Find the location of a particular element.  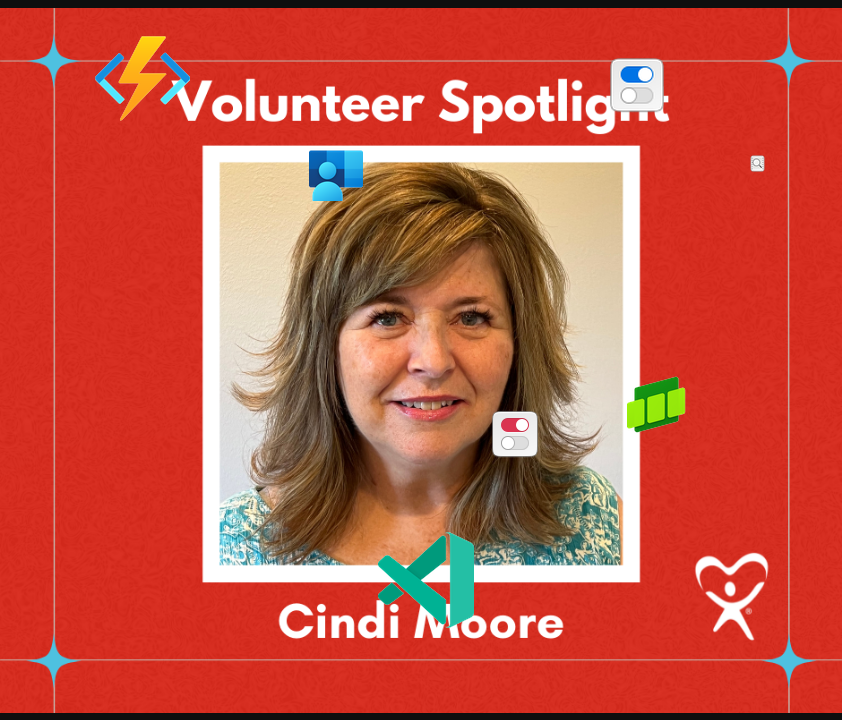

open the portal app is located at coordinates (336, 174).